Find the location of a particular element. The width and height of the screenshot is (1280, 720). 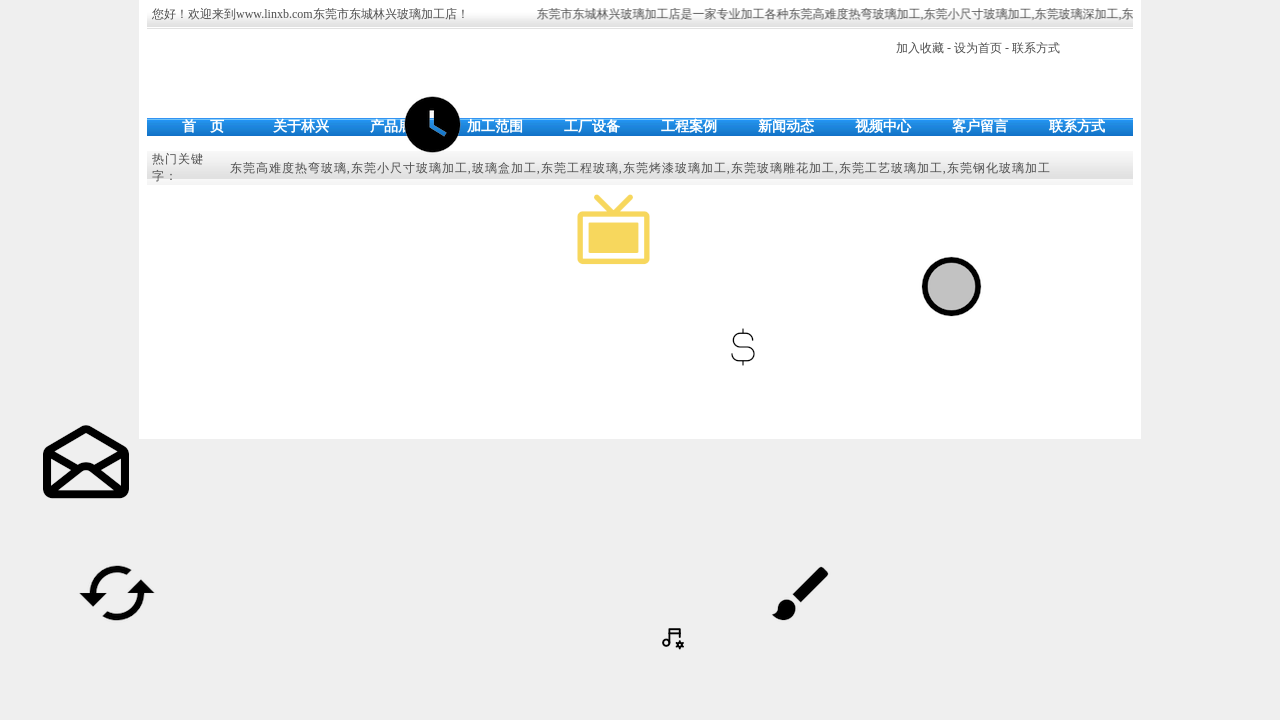

watch TV or video content is located at coordinates (613, 233).